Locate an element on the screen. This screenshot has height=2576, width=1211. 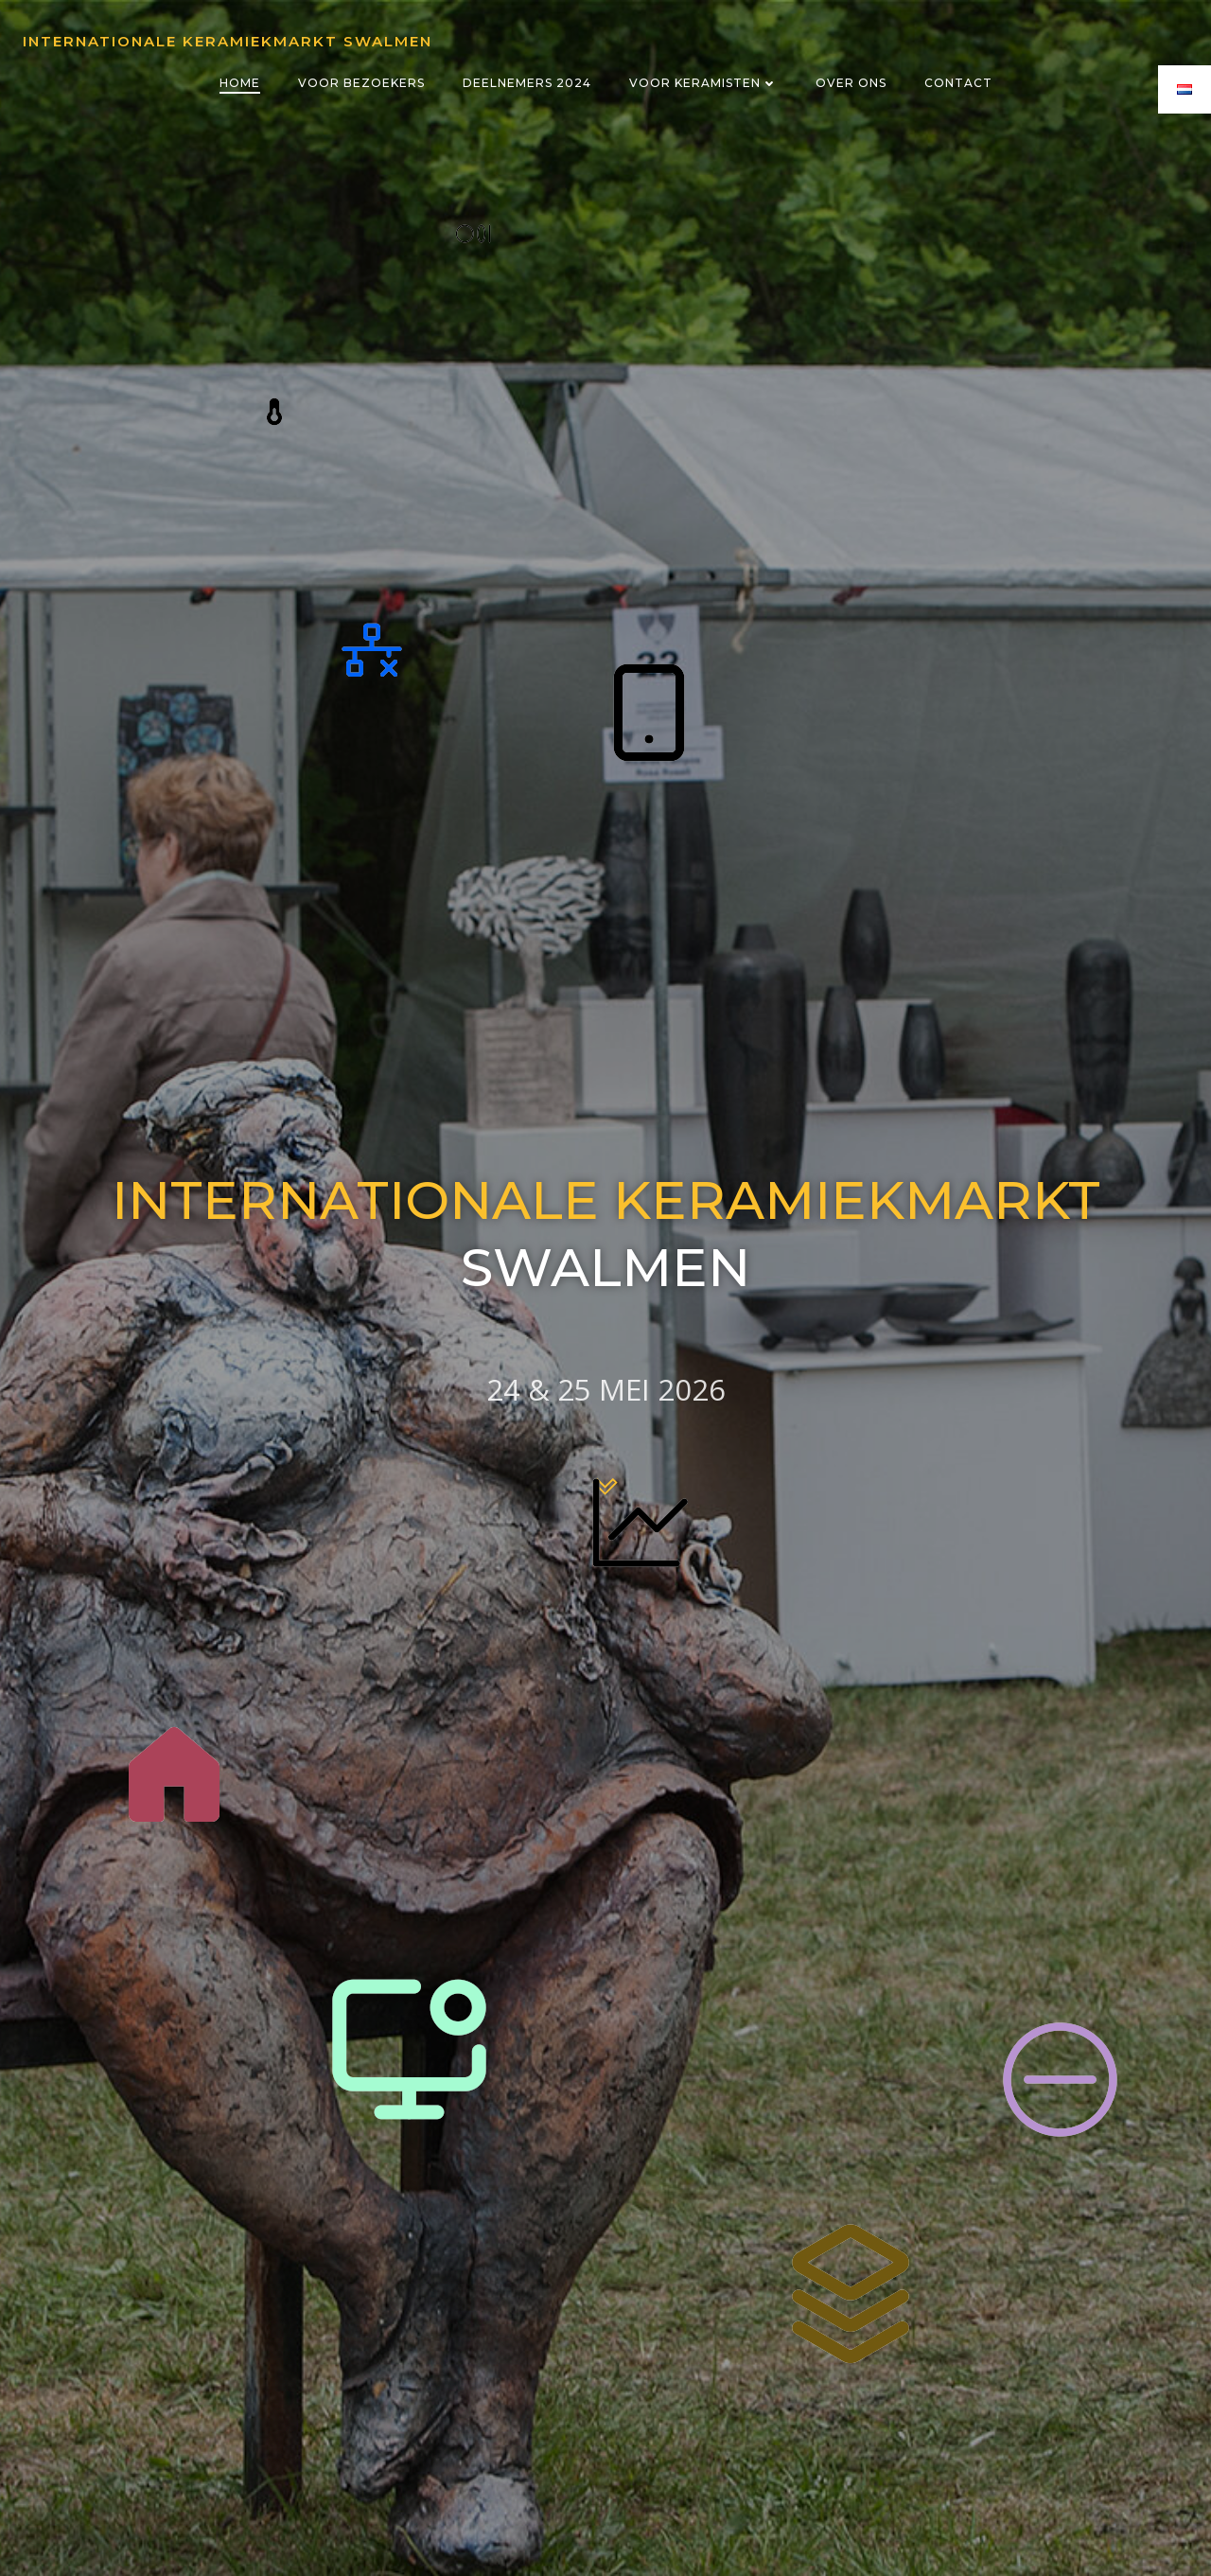
indicates active screen recording or broadcast is located at coordinates (409, 2049).